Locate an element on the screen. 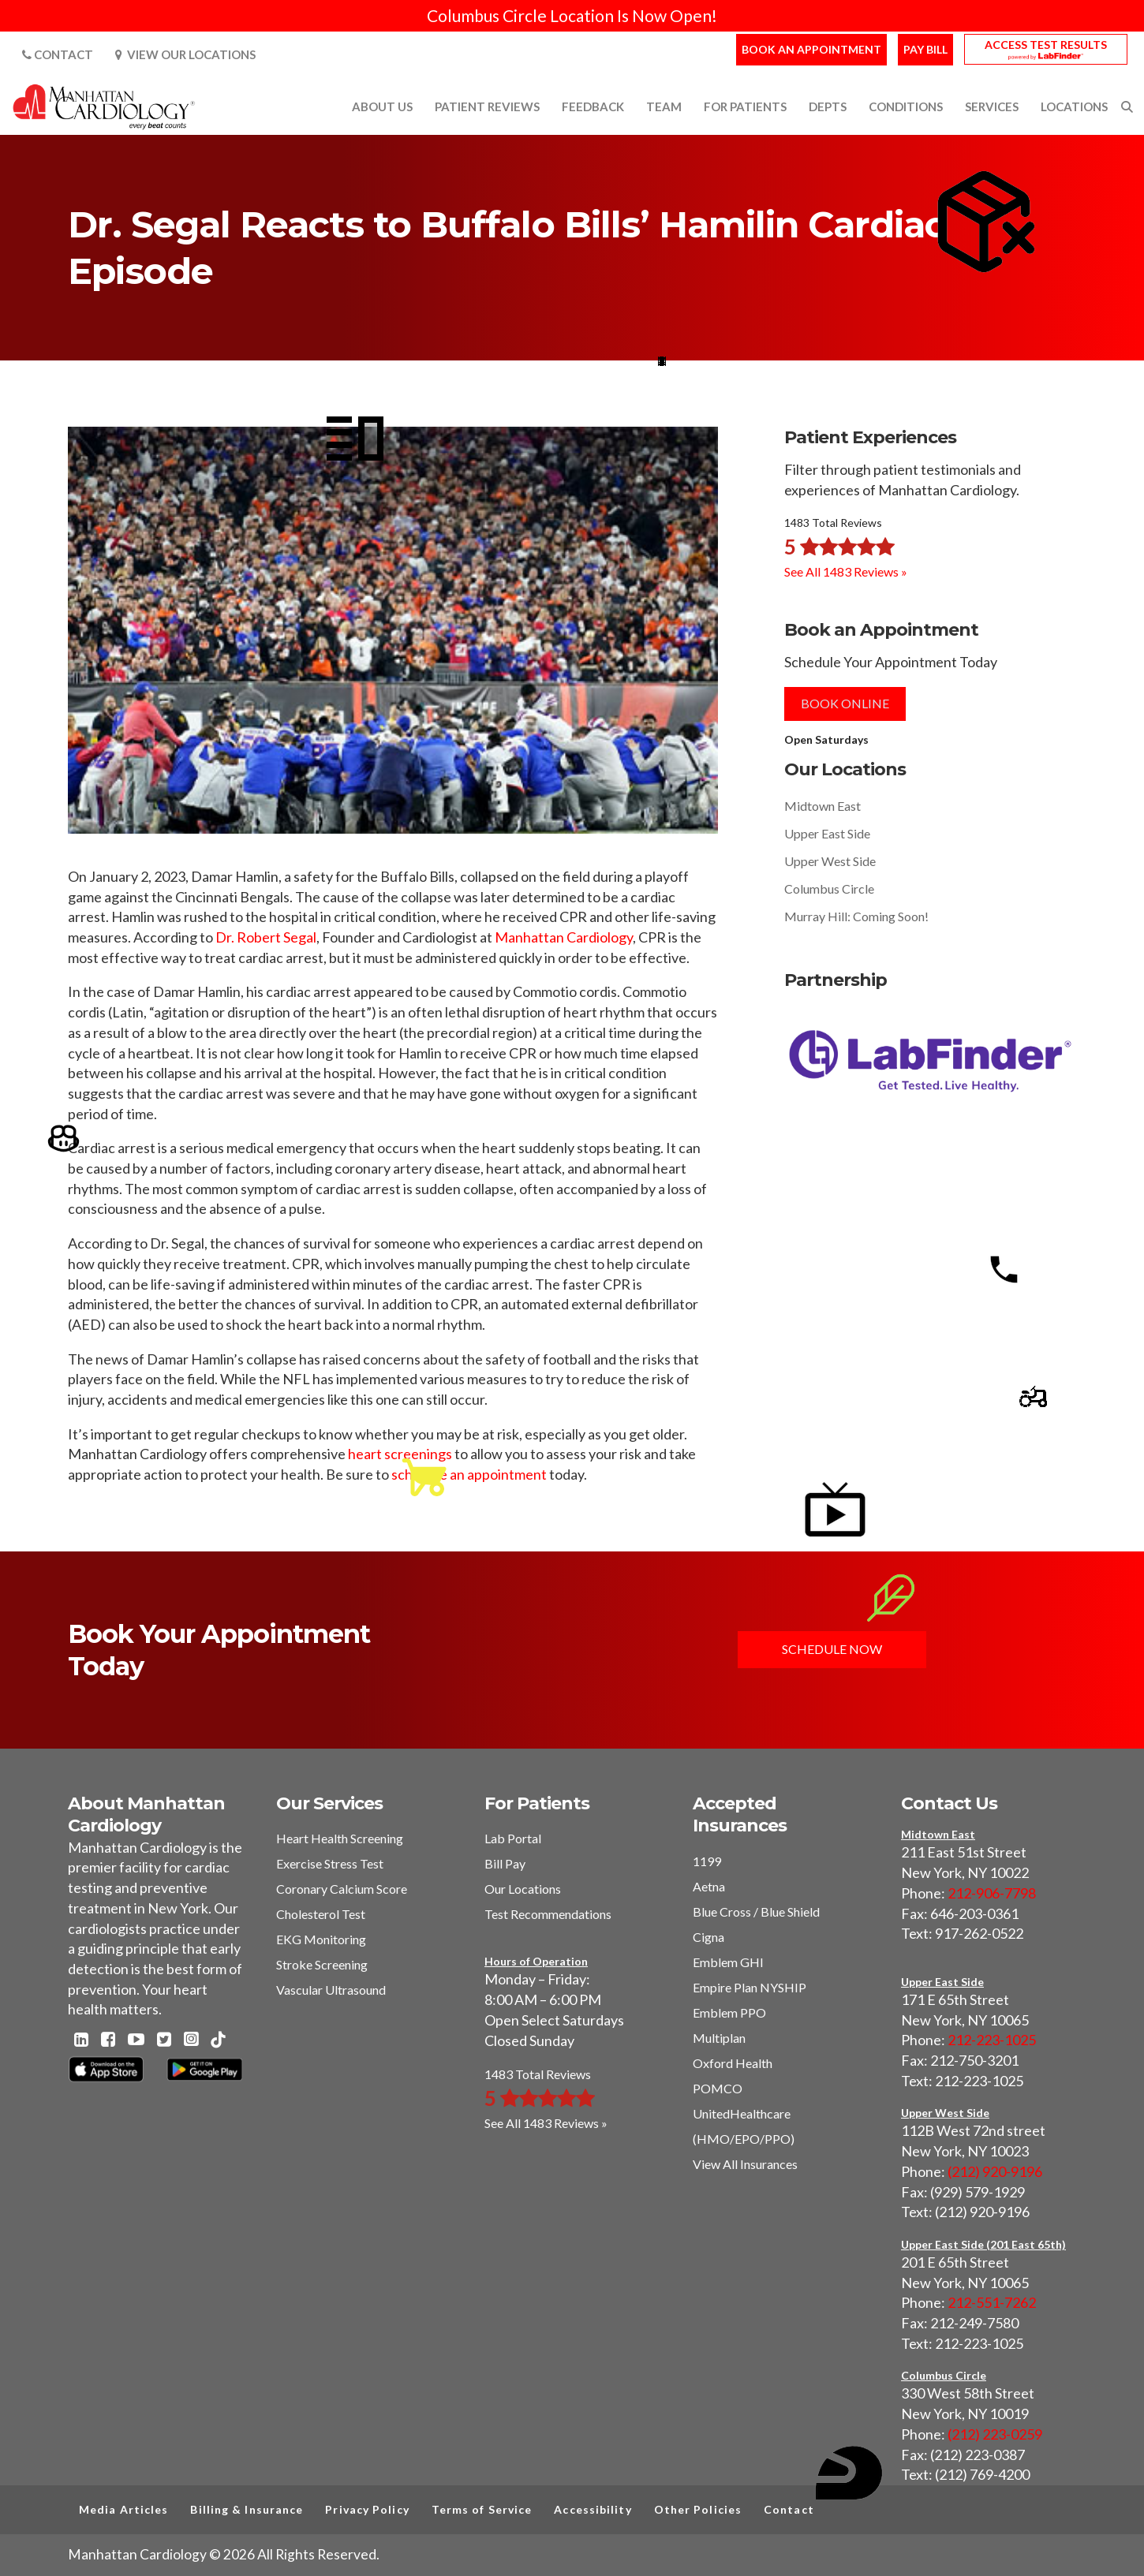 Image resolution: width=1144 pixels, height=2576 pixels. compose a new message or note is located at coordinates (890, 1599).